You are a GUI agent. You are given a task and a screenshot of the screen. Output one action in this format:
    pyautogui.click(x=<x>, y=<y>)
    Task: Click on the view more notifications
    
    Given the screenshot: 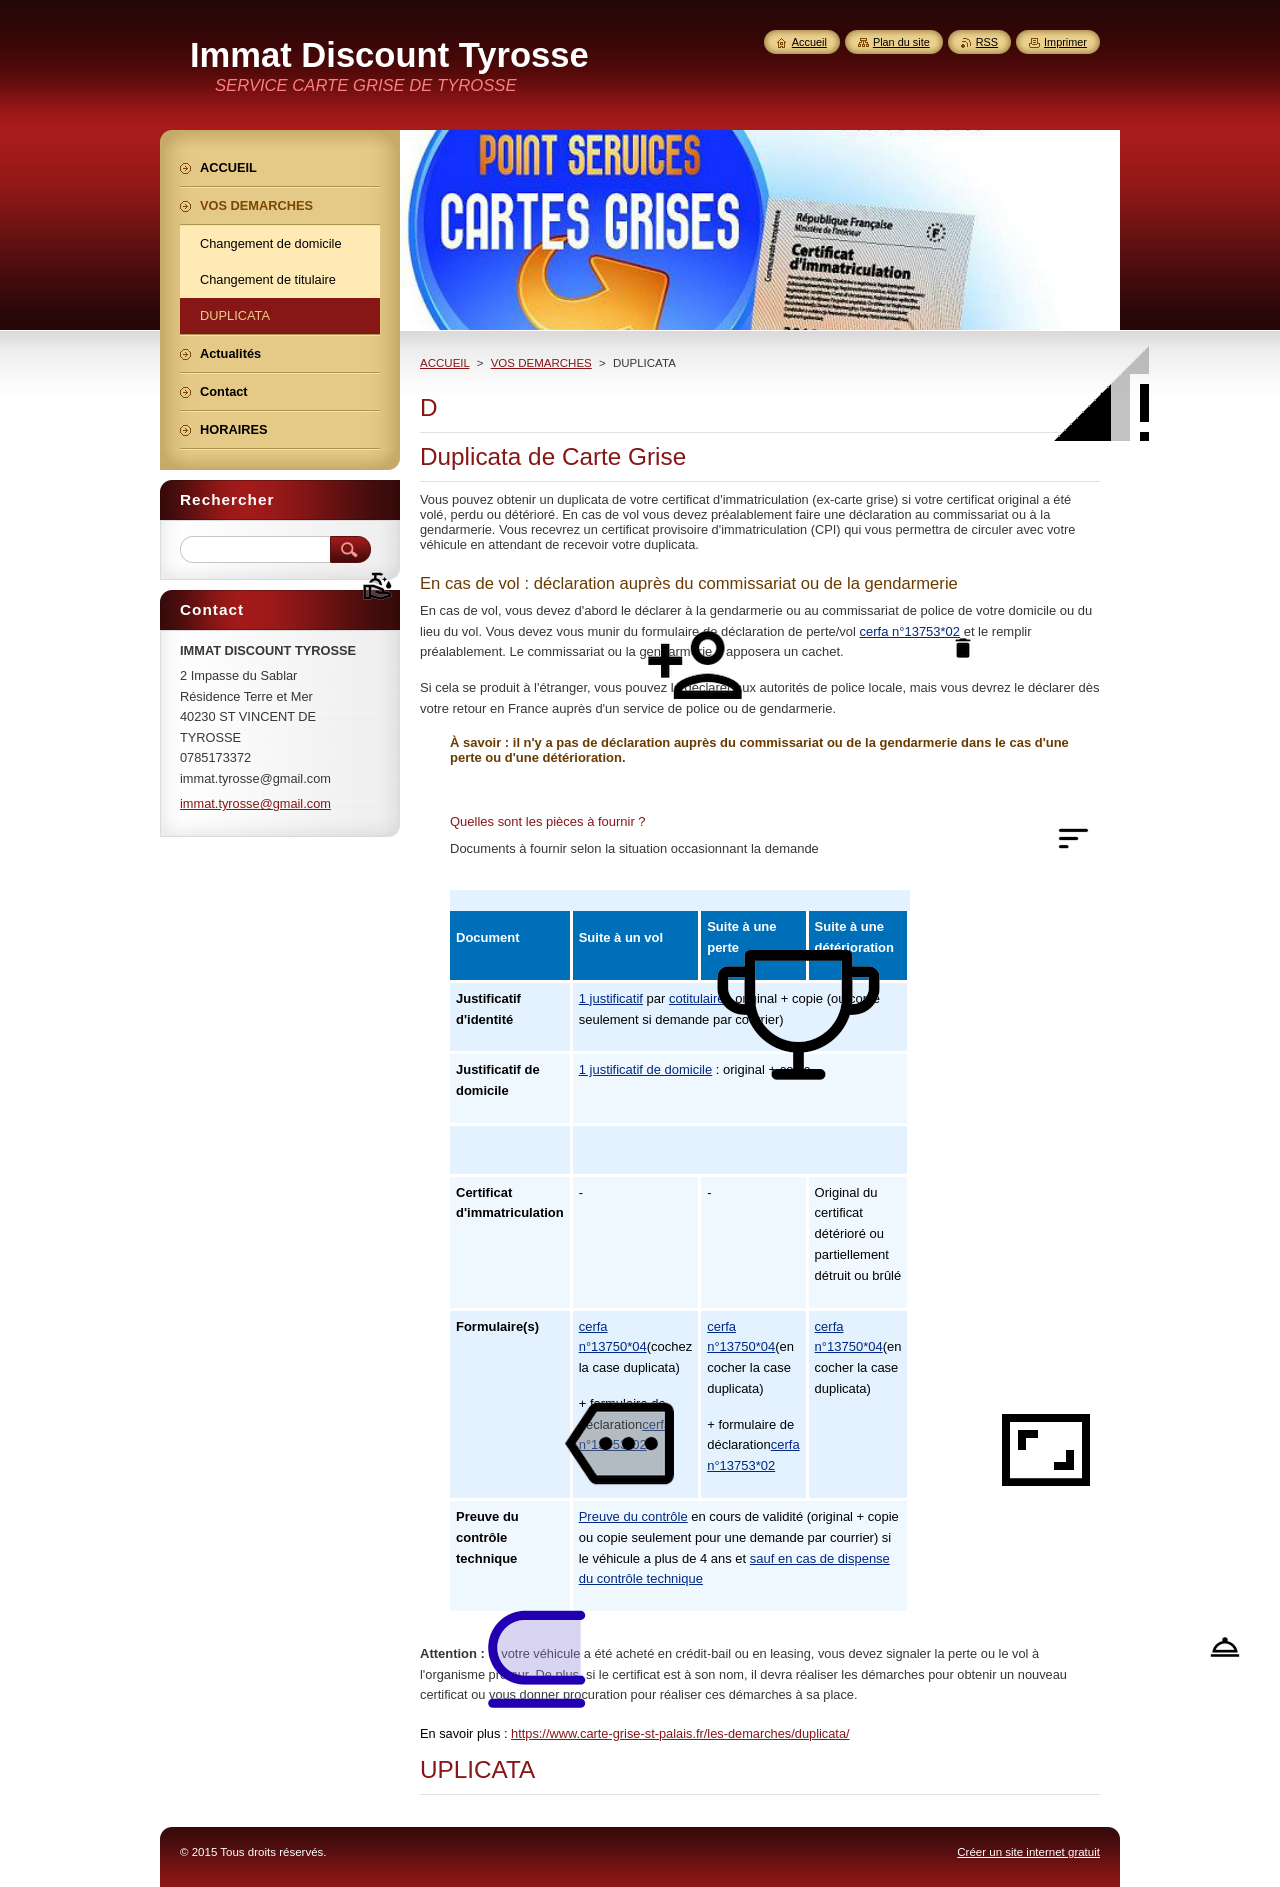 What is the action you would take?
    pyautogui.click(x=619, y=1443)
    